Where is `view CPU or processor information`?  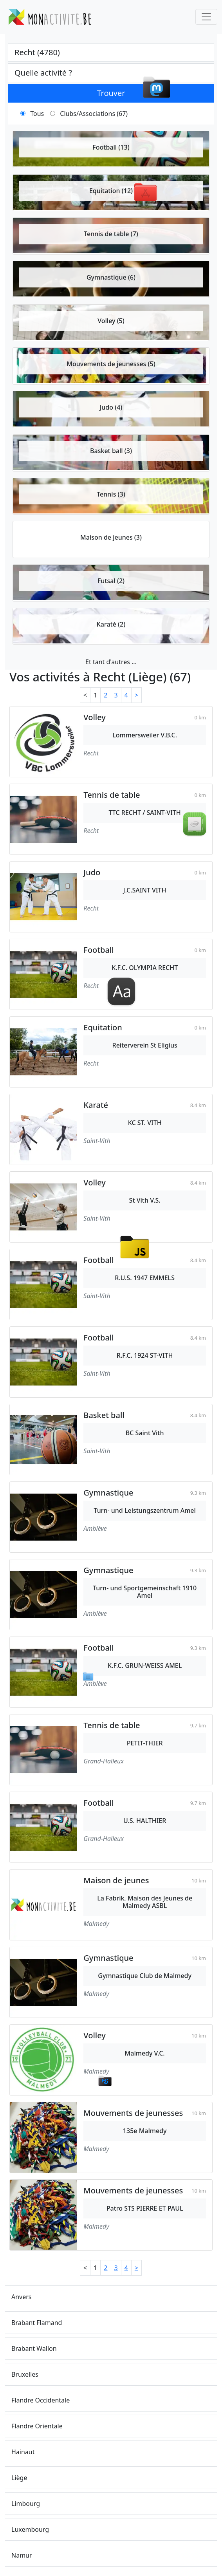 view CPU or processor information is located at coordinates (195, 824).